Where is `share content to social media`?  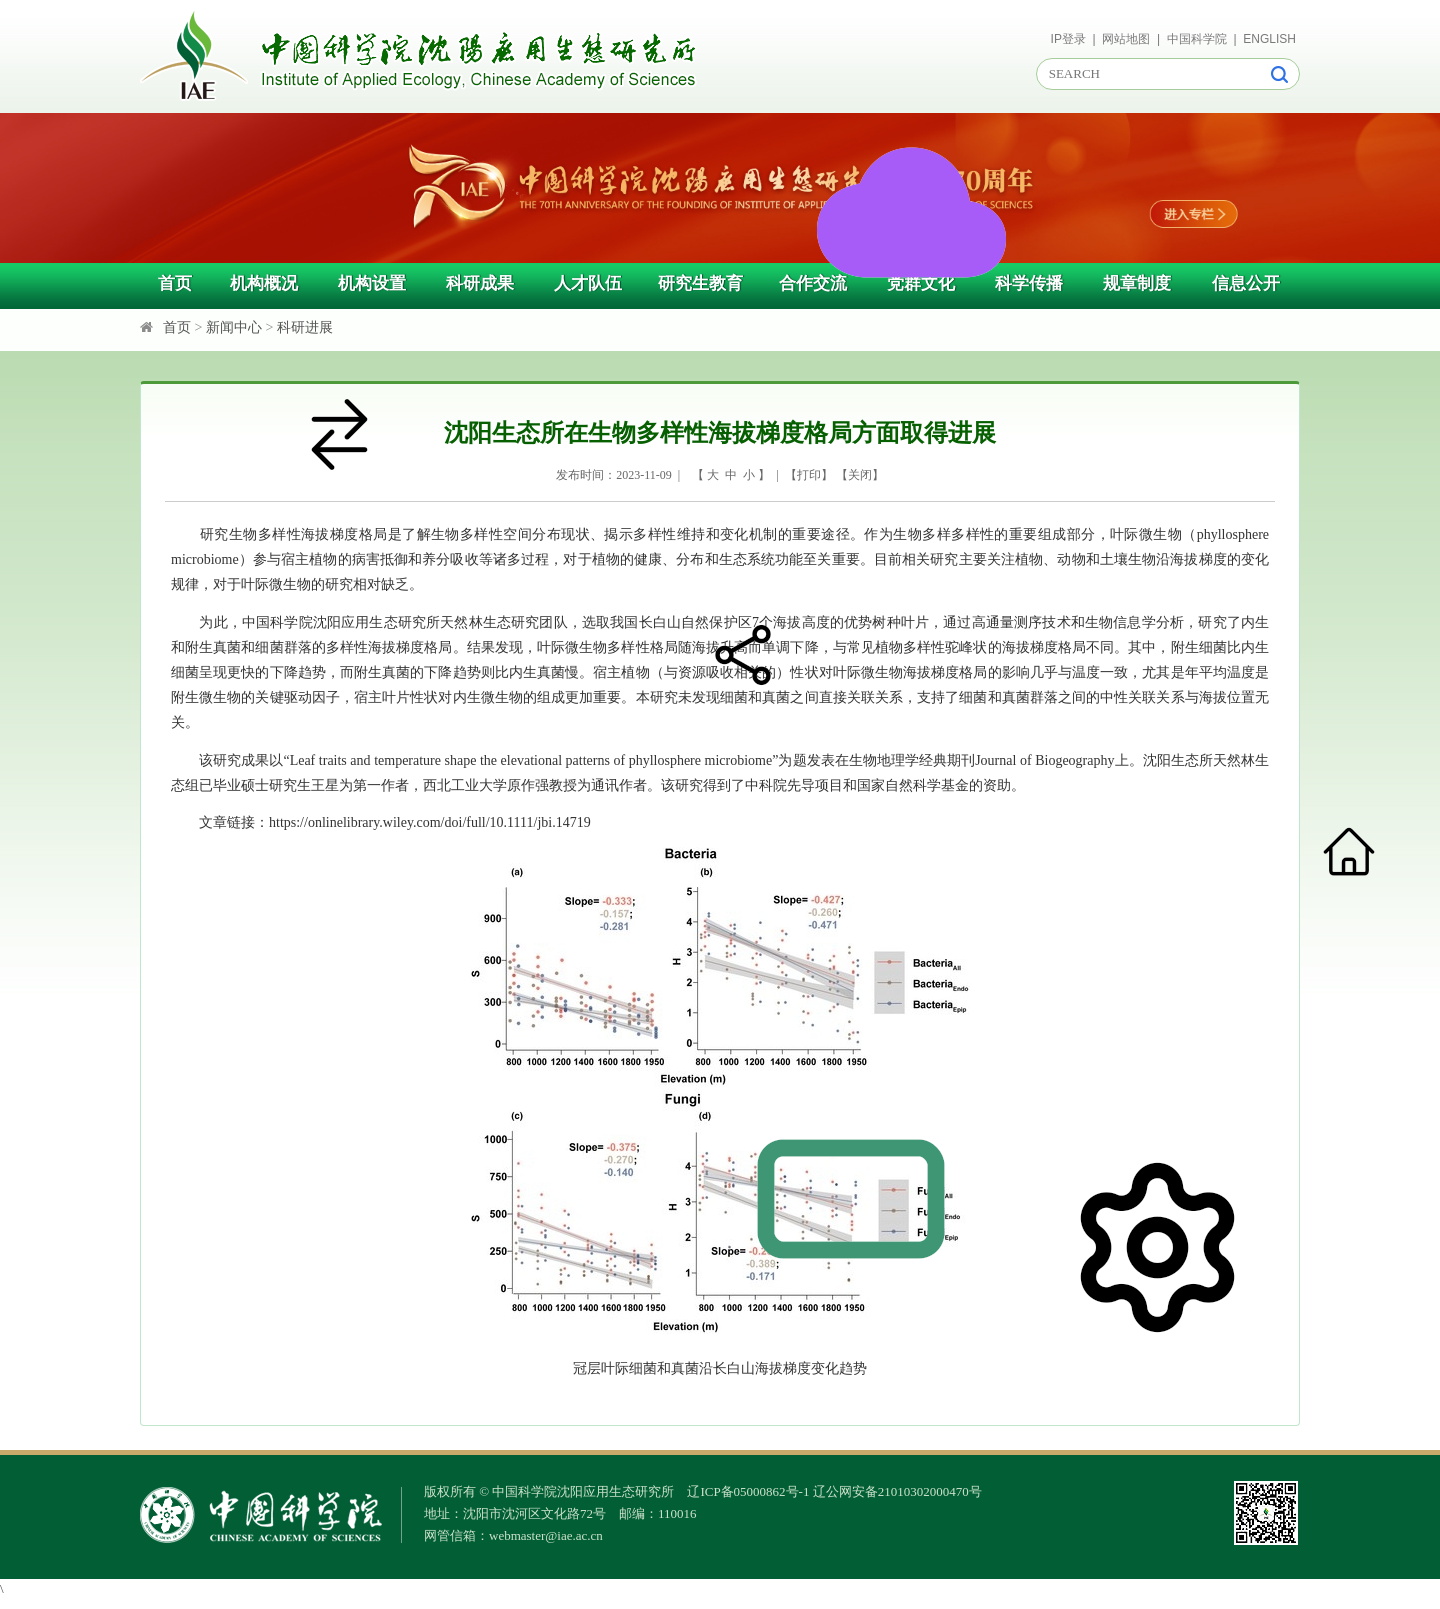
share content to social media is located at coordinates (743, 655).